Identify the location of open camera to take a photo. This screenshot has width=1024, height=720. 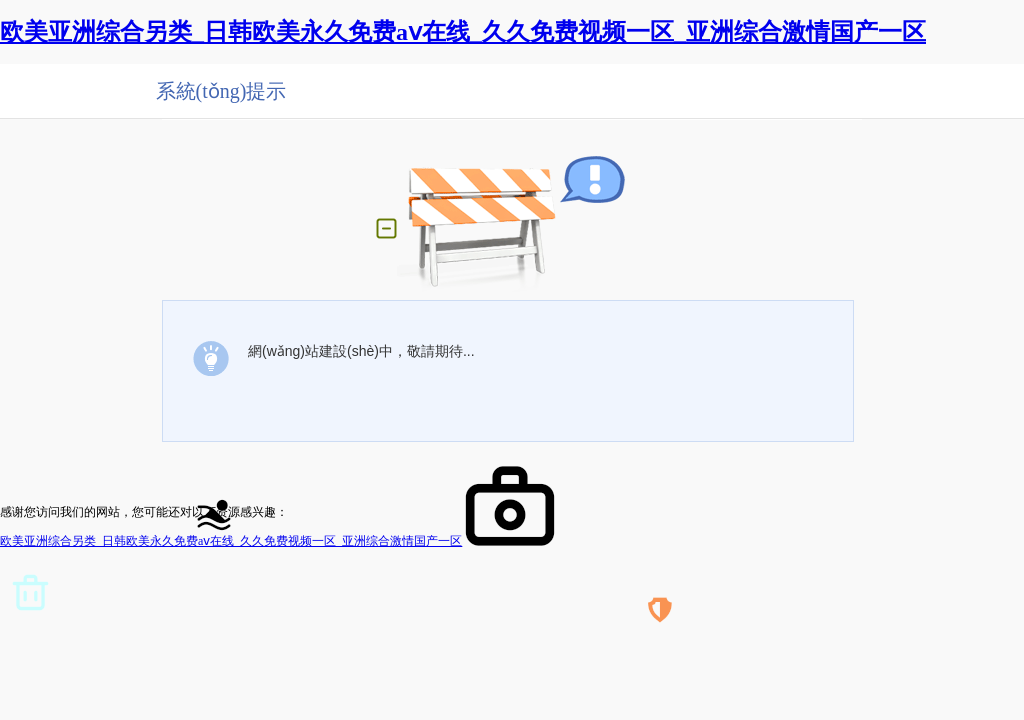
(510, 506).